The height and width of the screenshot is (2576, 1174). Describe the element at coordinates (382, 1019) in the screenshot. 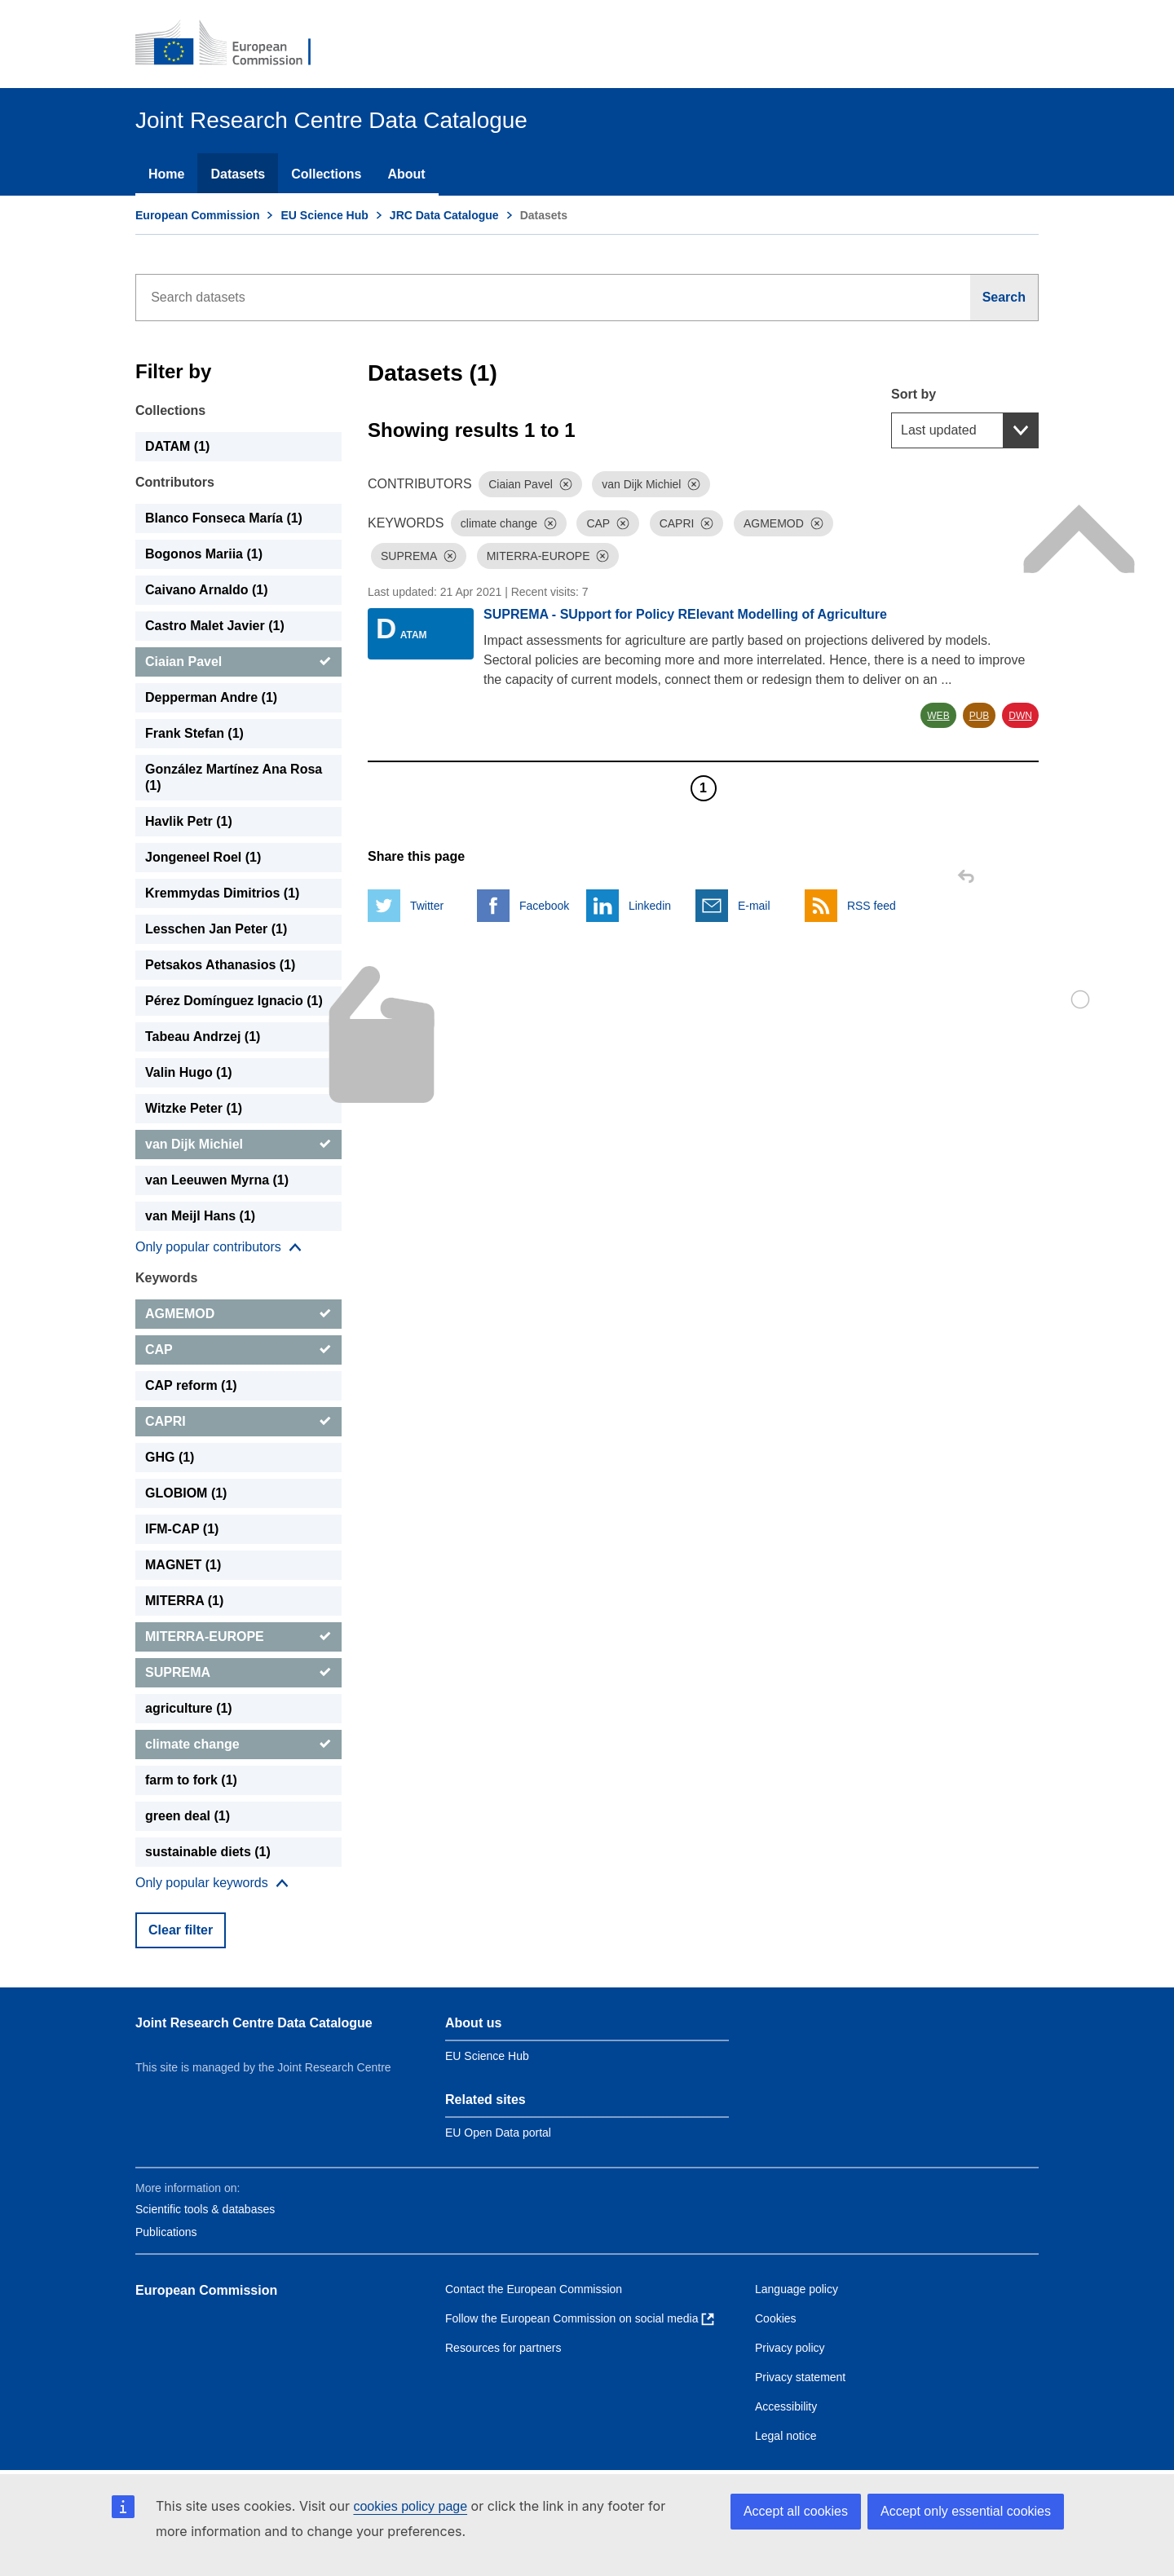

I see `install new software or application` at that location.